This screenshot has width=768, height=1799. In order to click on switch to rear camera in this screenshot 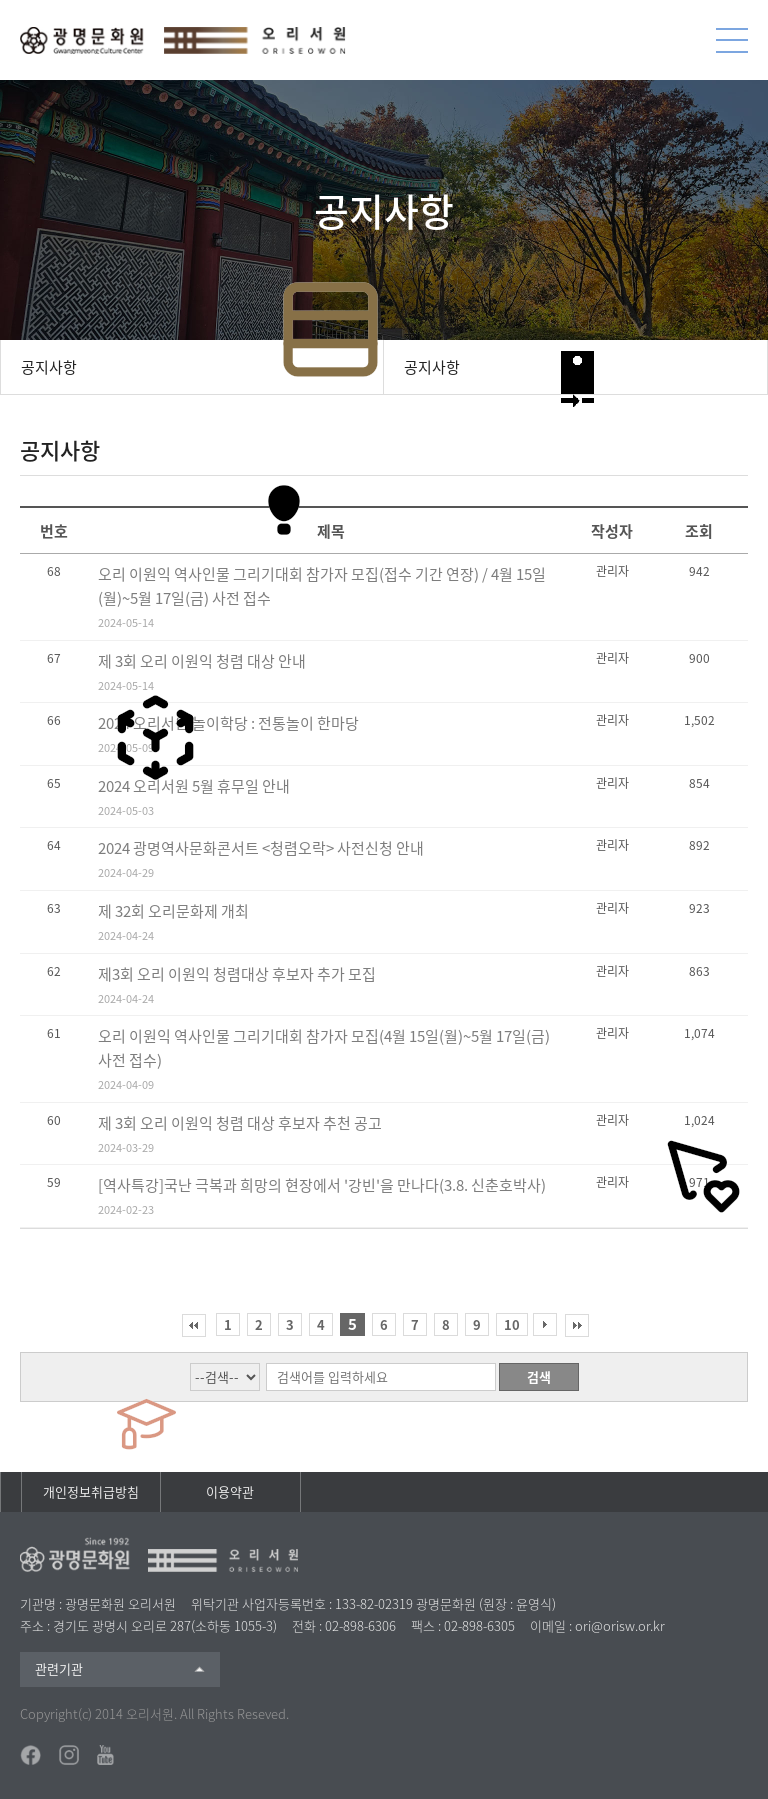, I will do `click(577, 379)`.